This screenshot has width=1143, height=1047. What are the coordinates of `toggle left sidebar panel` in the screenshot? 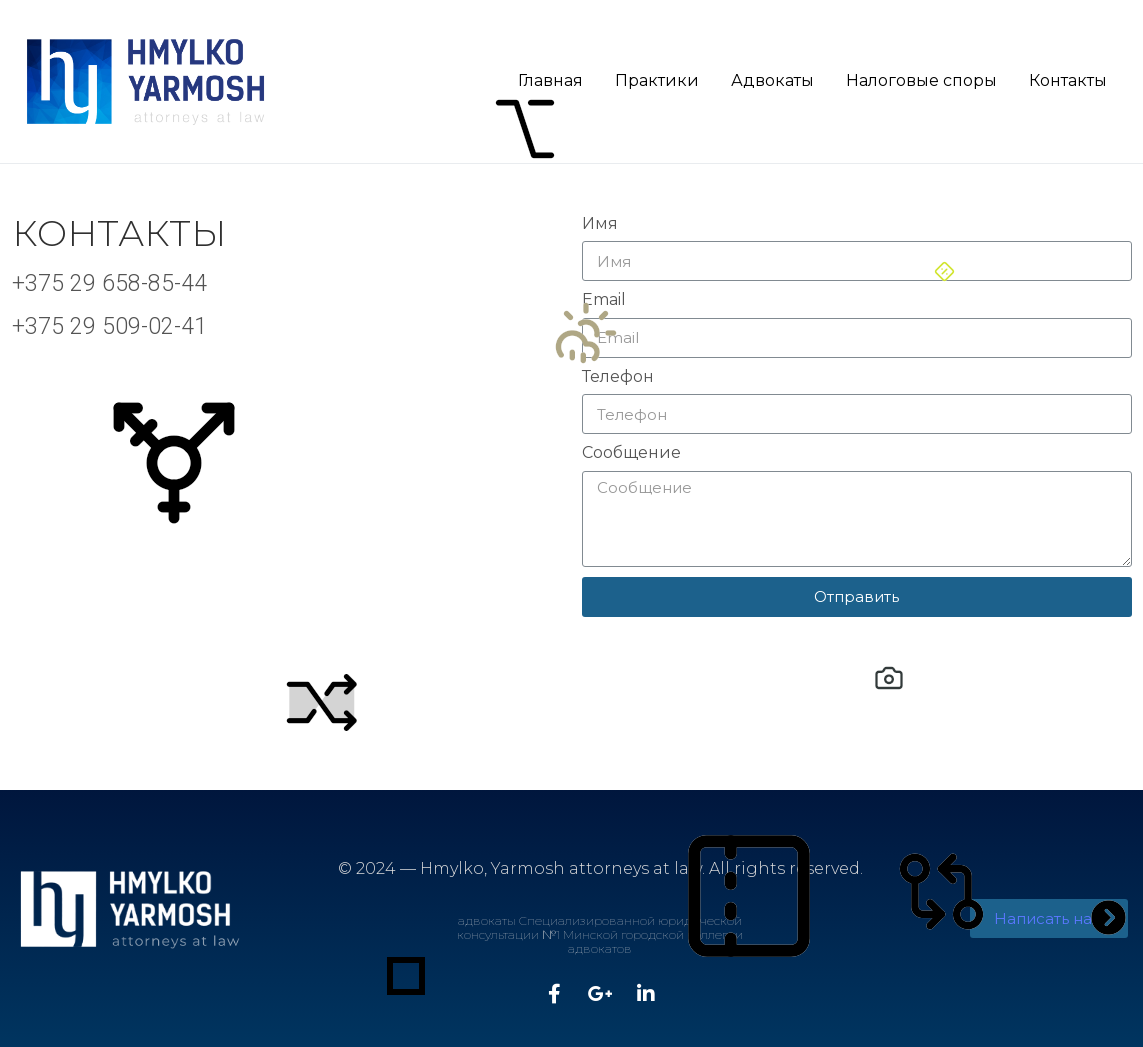 It's located at (749, 896).